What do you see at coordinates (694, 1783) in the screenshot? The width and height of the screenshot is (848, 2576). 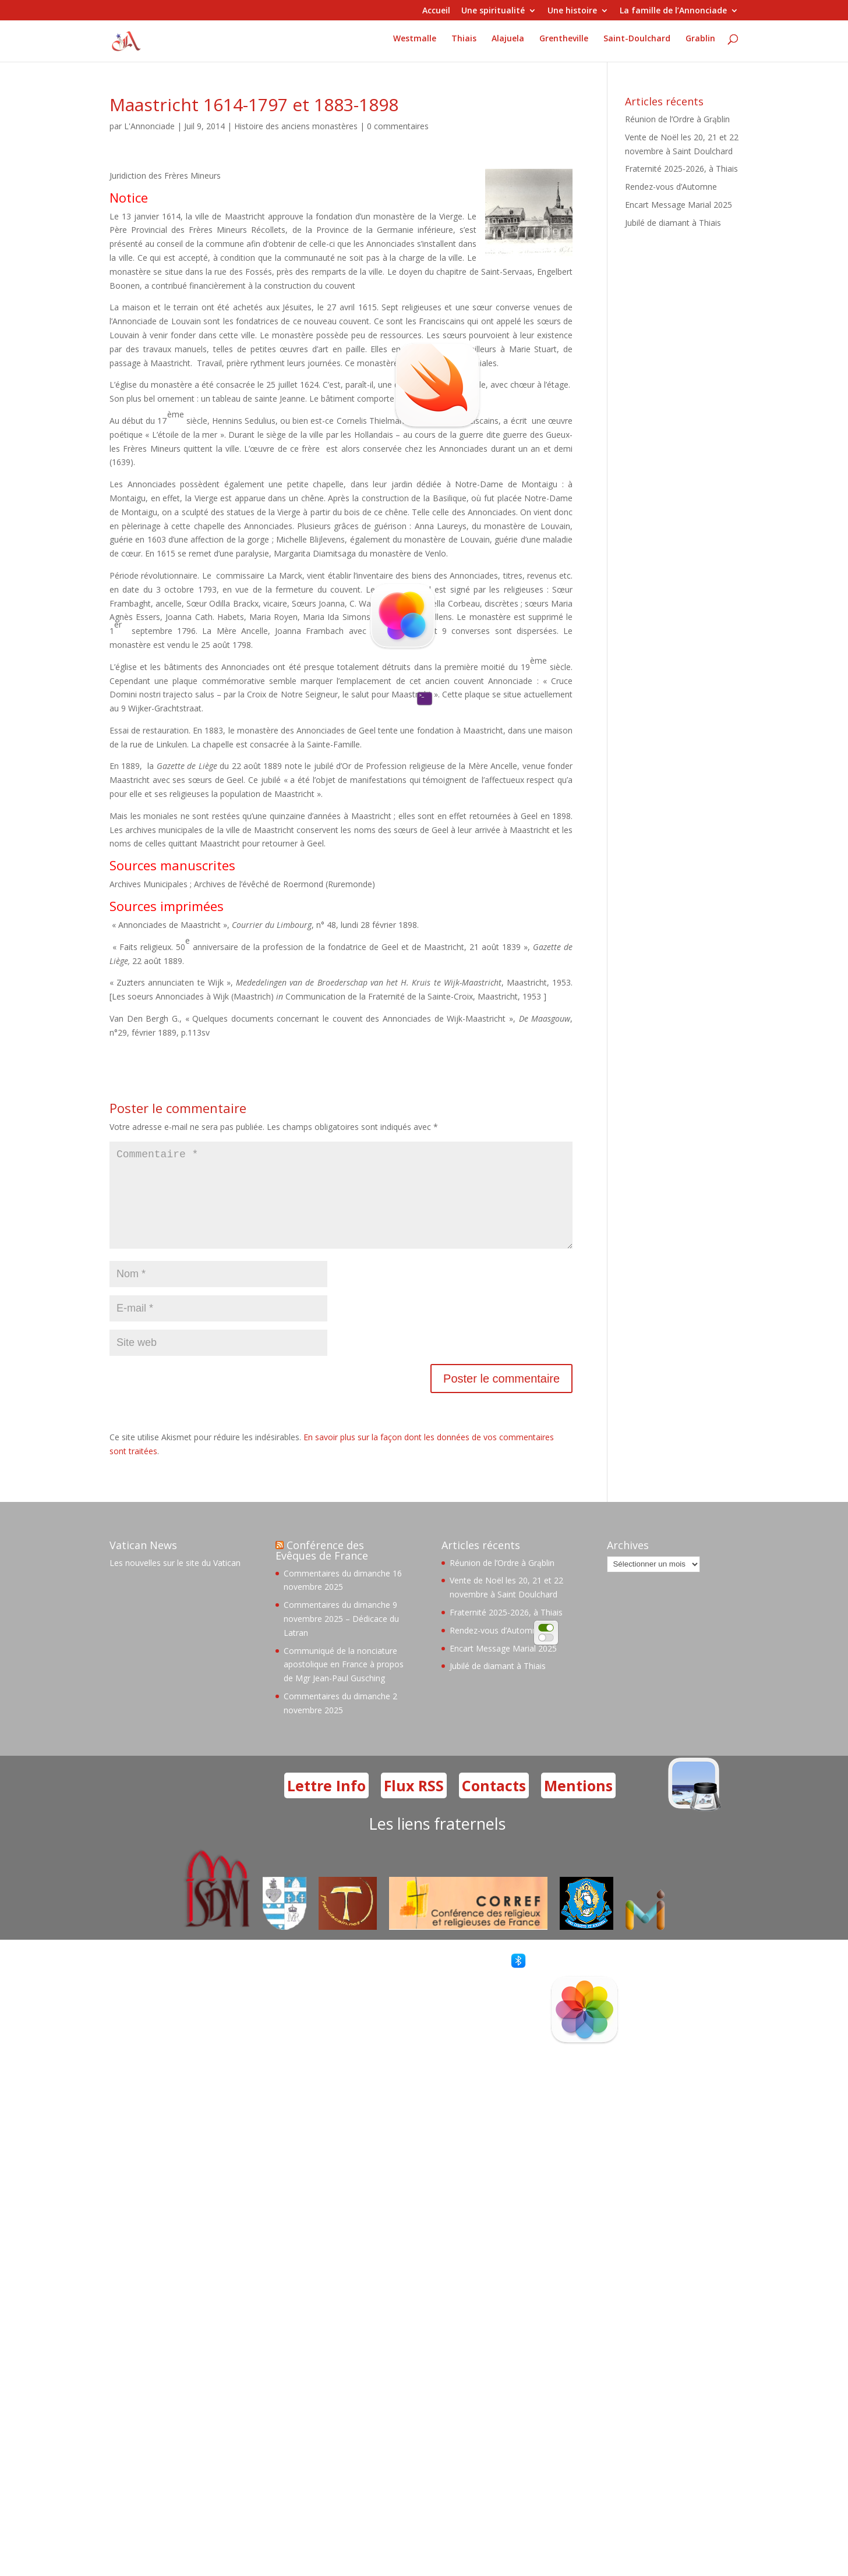 I see `open Preview app to view images and PDFs` at bounding box center [694, 1783].